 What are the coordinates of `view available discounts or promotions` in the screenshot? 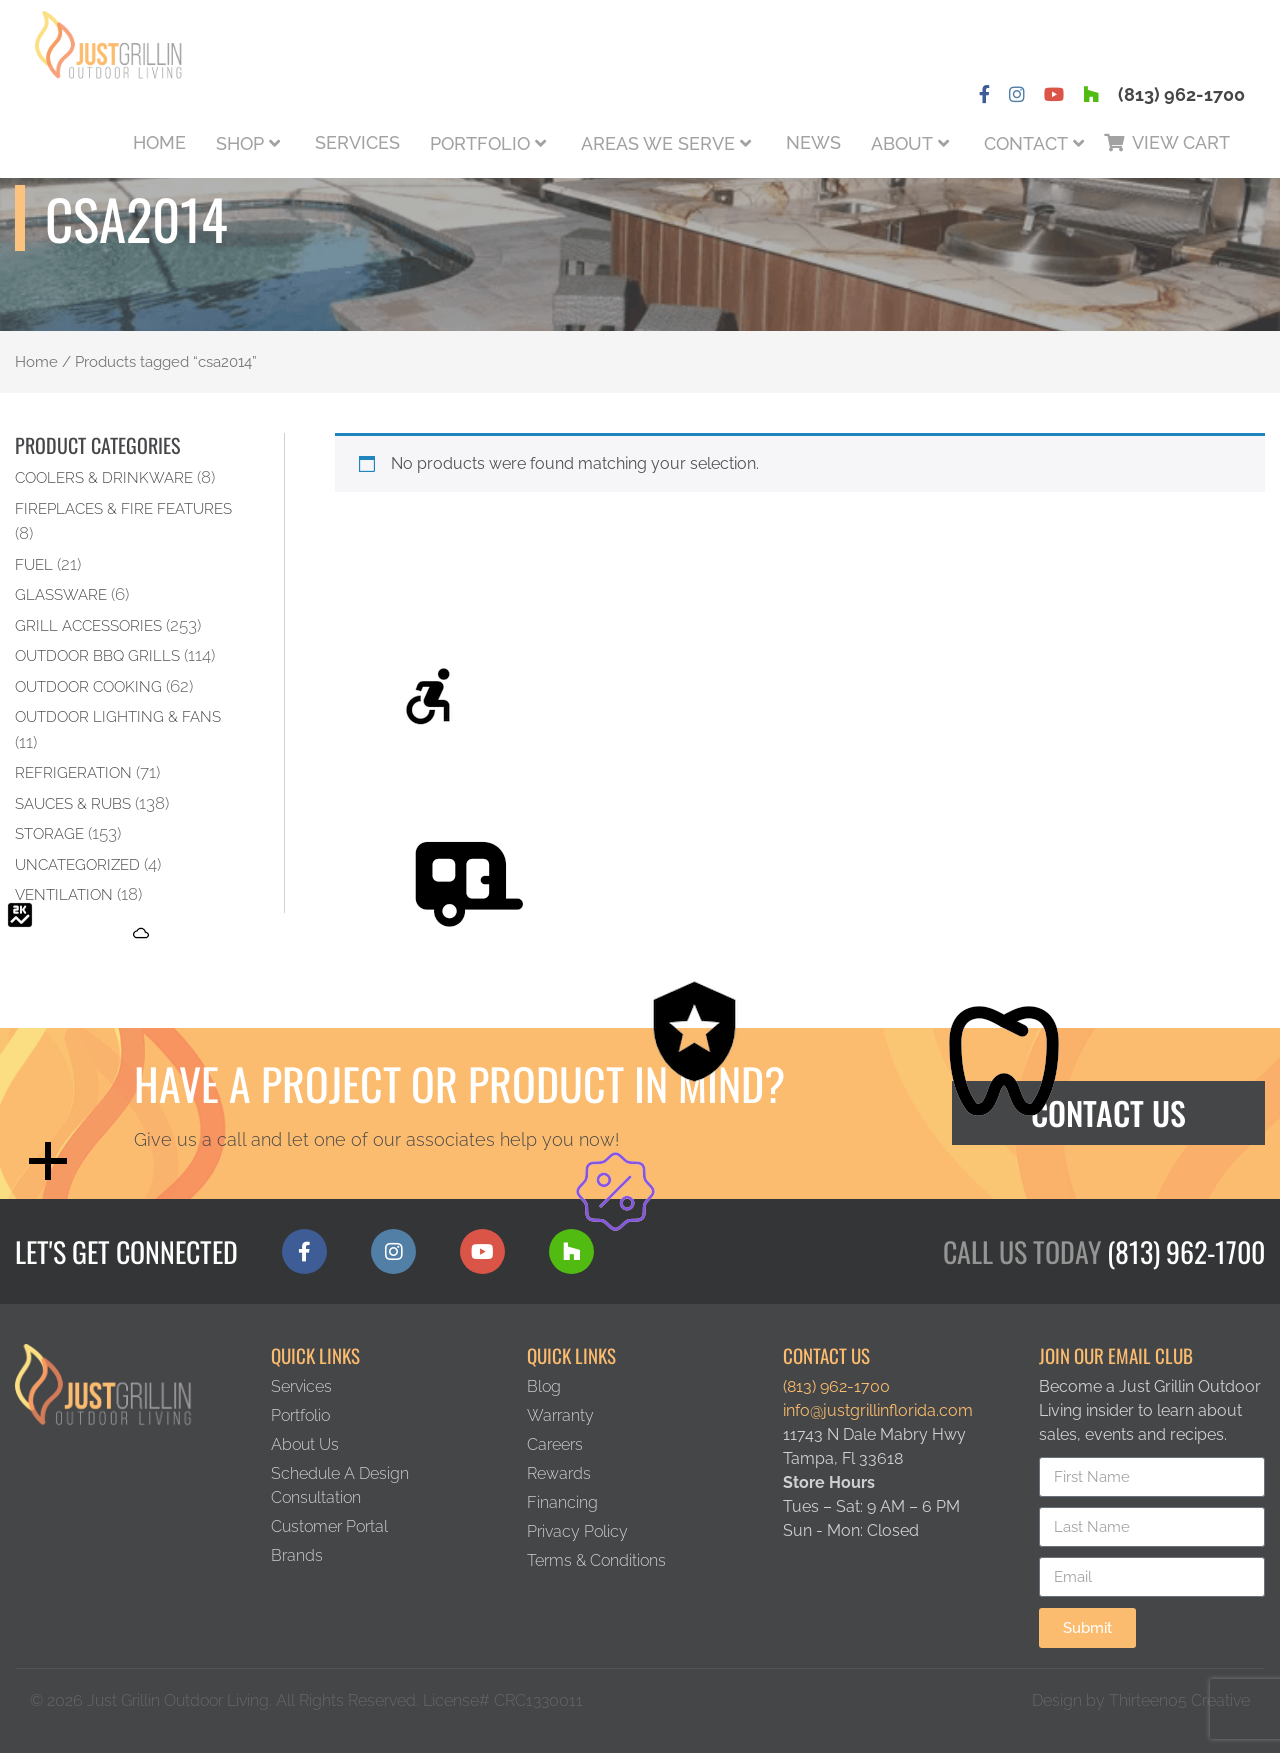 It's located at (615, 1191).